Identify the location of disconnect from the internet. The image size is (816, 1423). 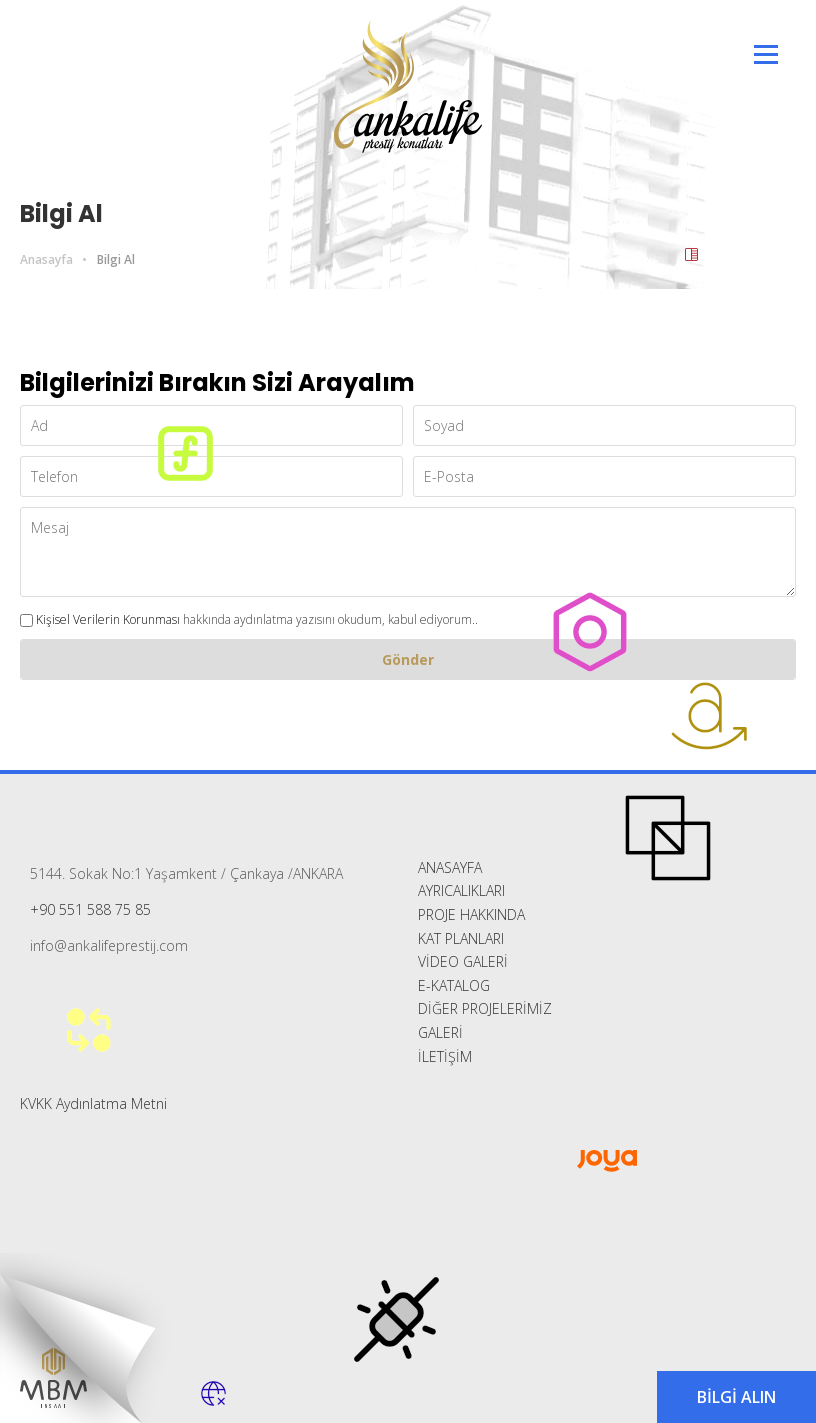
(213, 1393).